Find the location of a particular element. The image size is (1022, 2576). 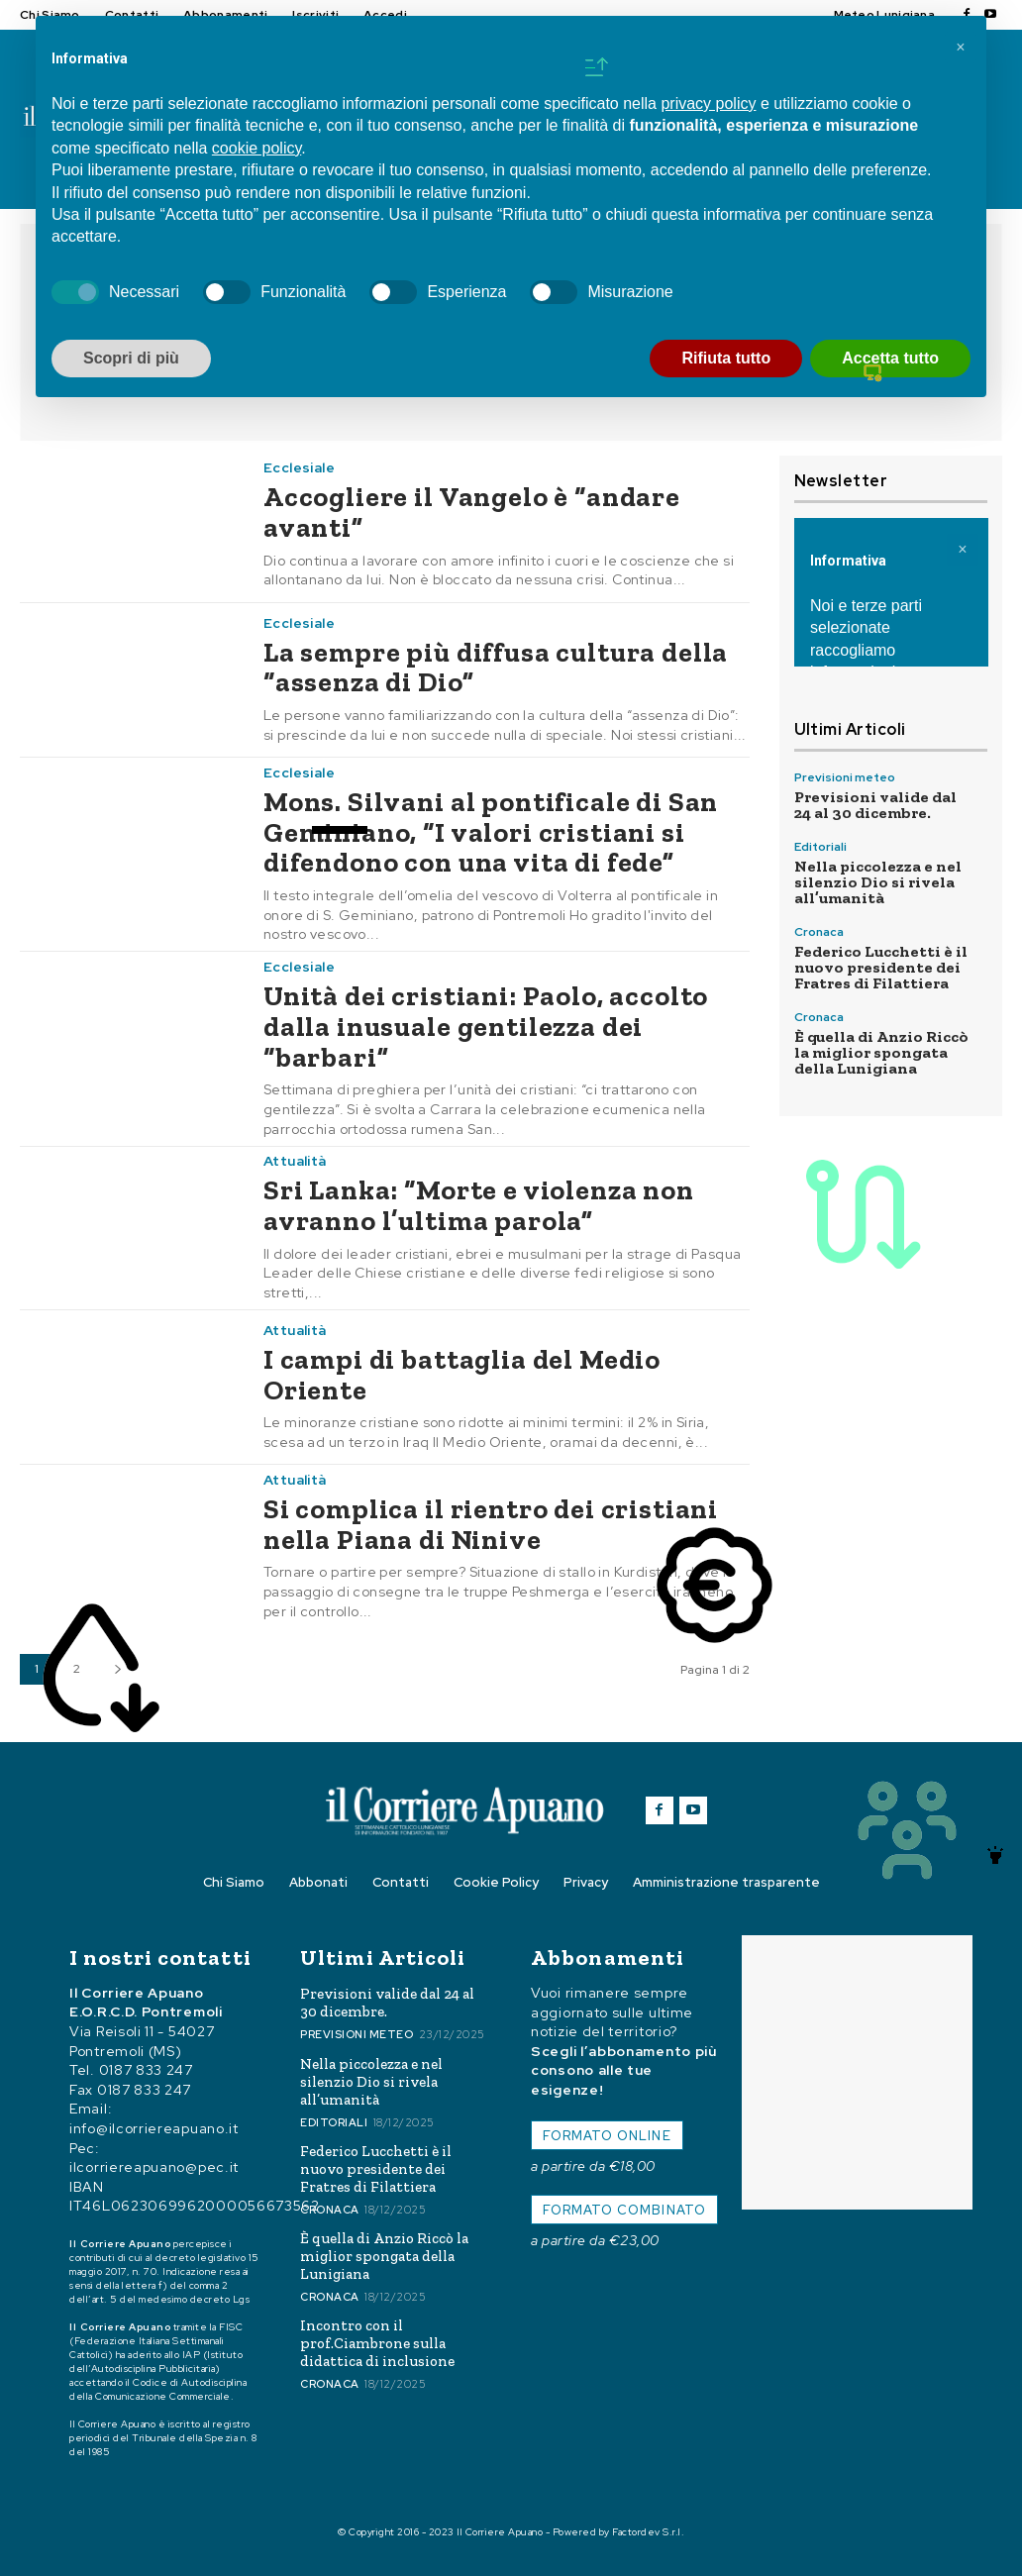

cancel or disconnect desktop device is located at coordinates (872, 372).